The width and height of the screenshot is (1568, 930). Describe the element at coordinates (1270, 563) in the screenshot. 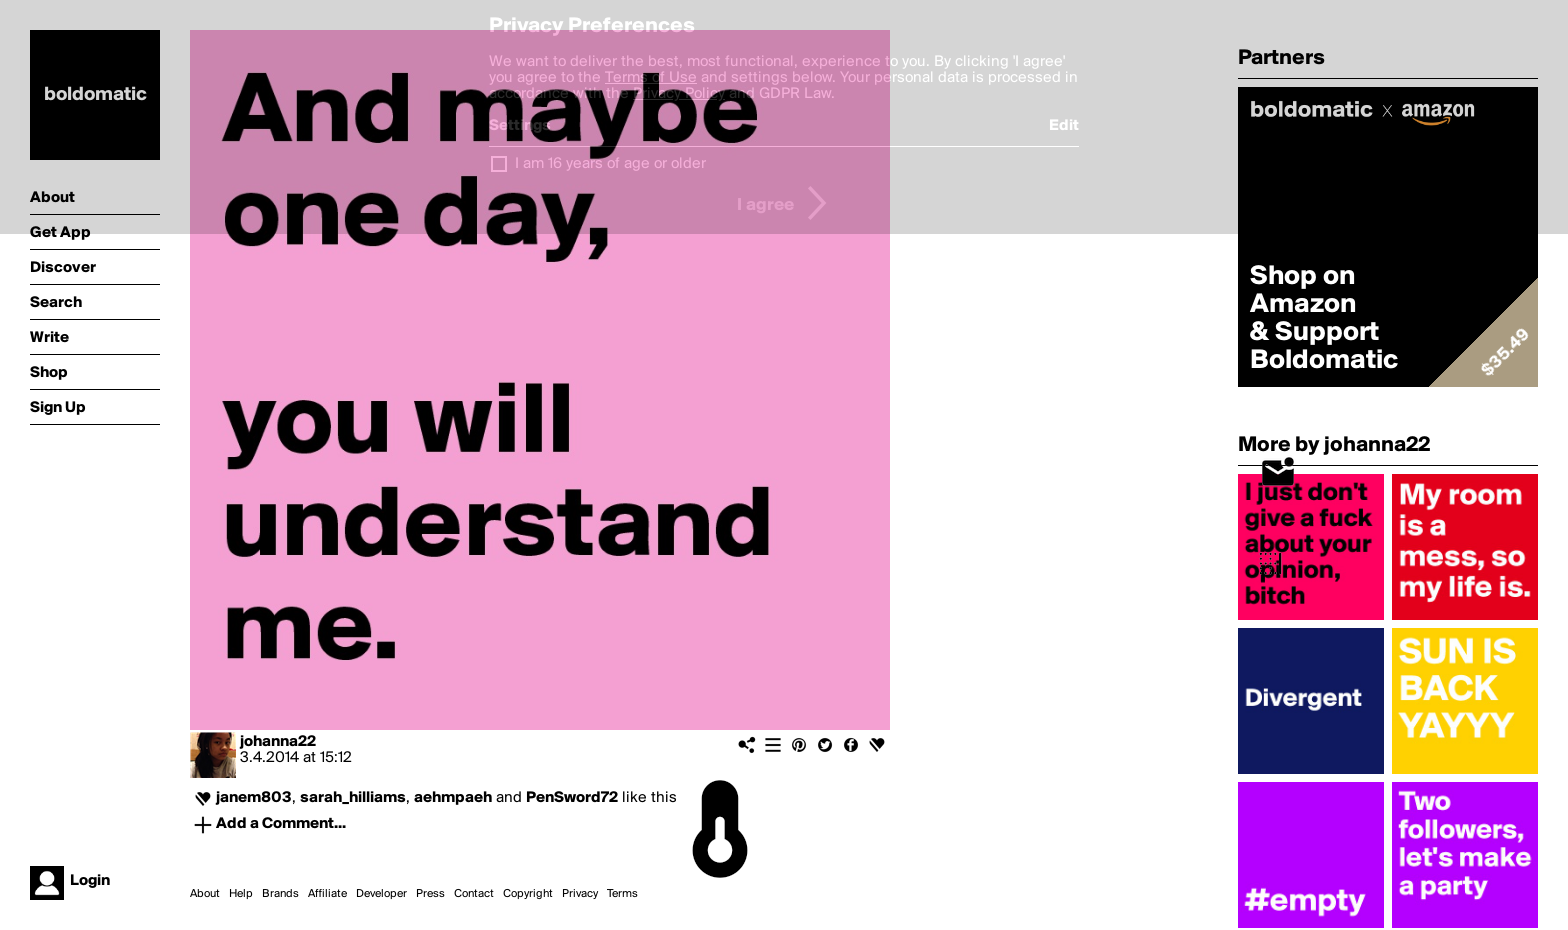

I see `apply border to right edge of selection` at that location.